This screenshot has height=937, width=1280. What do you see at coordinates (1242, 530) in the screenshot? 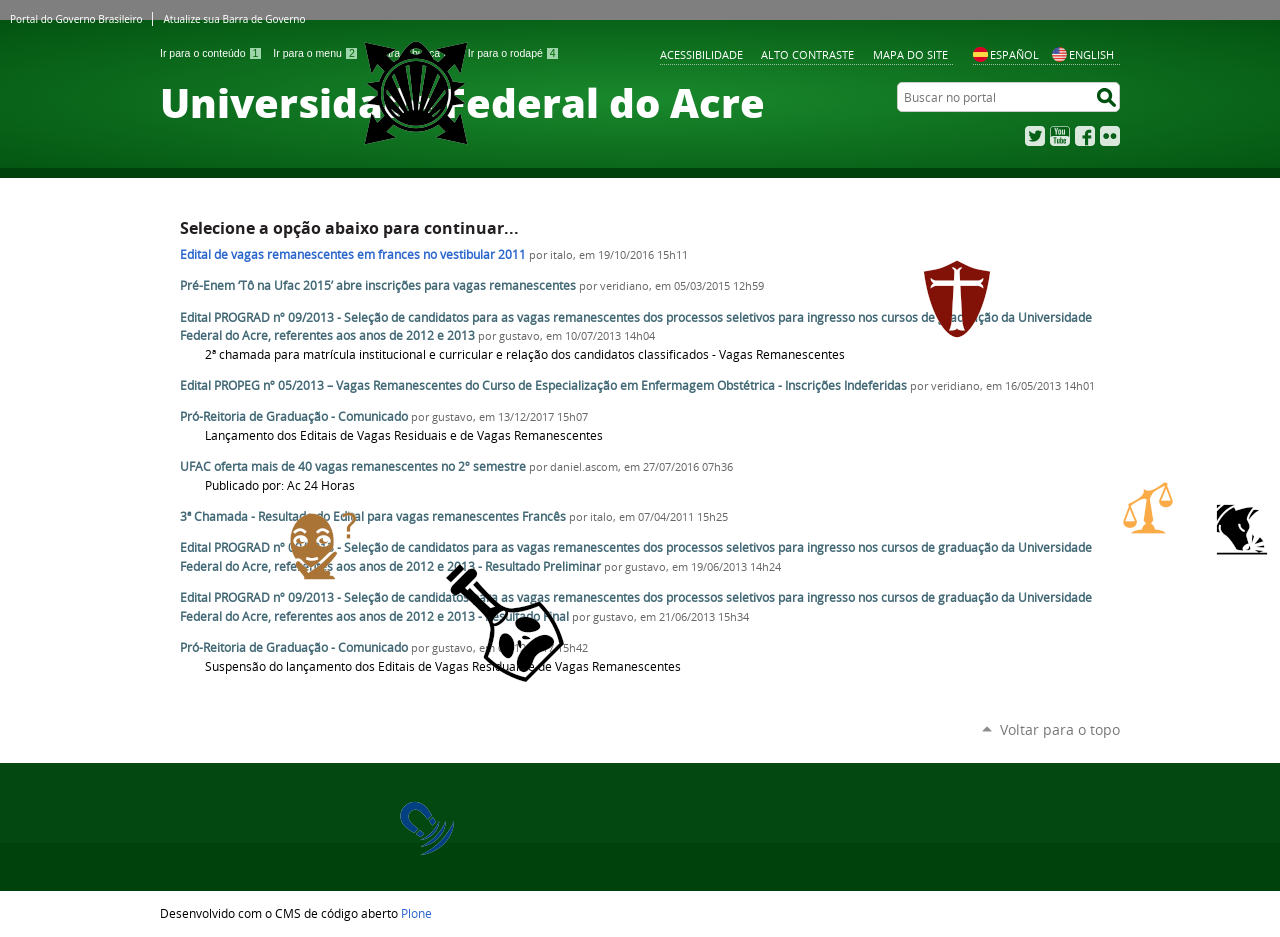
I see `search or track feature using scent detection` at bounding box center [1242, 530].